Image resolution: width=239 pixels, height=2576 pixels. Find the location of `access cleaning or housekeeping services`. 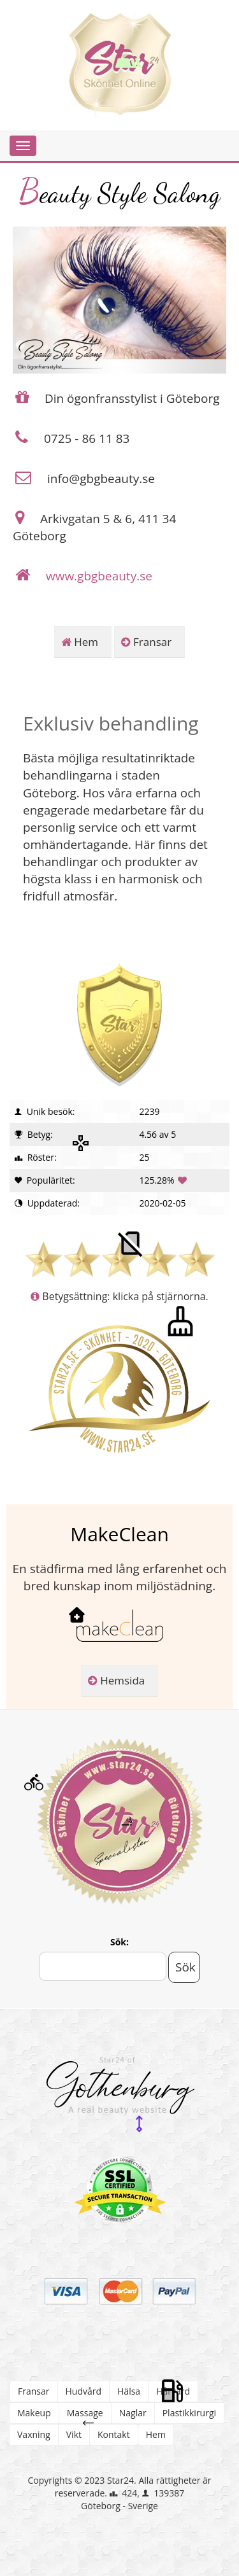

access cleaning or housekeeping services is located at coordinates (180, 1321).